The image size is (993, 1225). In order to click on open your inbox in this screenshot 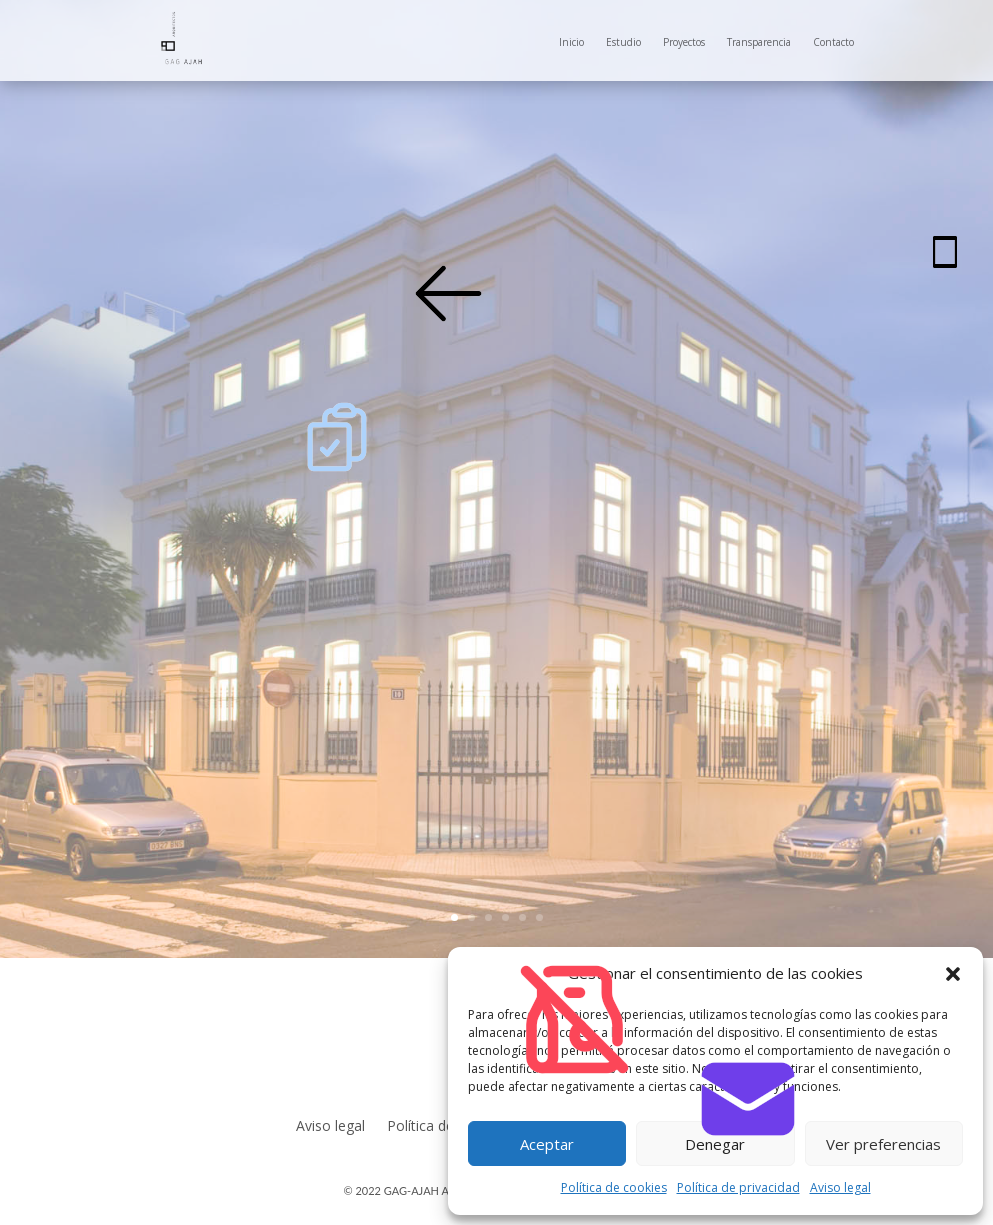, I will do `click(748, 1099)`.